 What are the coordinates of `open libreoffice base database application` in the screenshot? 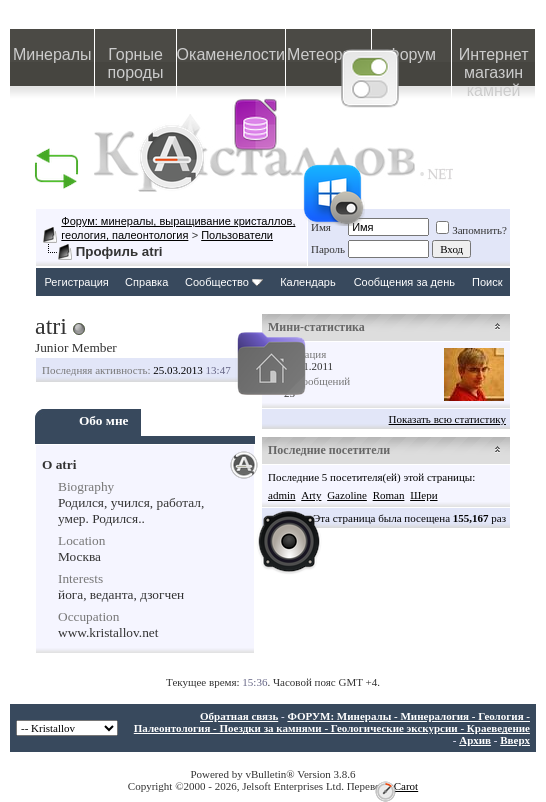 It's located at (255, 124).